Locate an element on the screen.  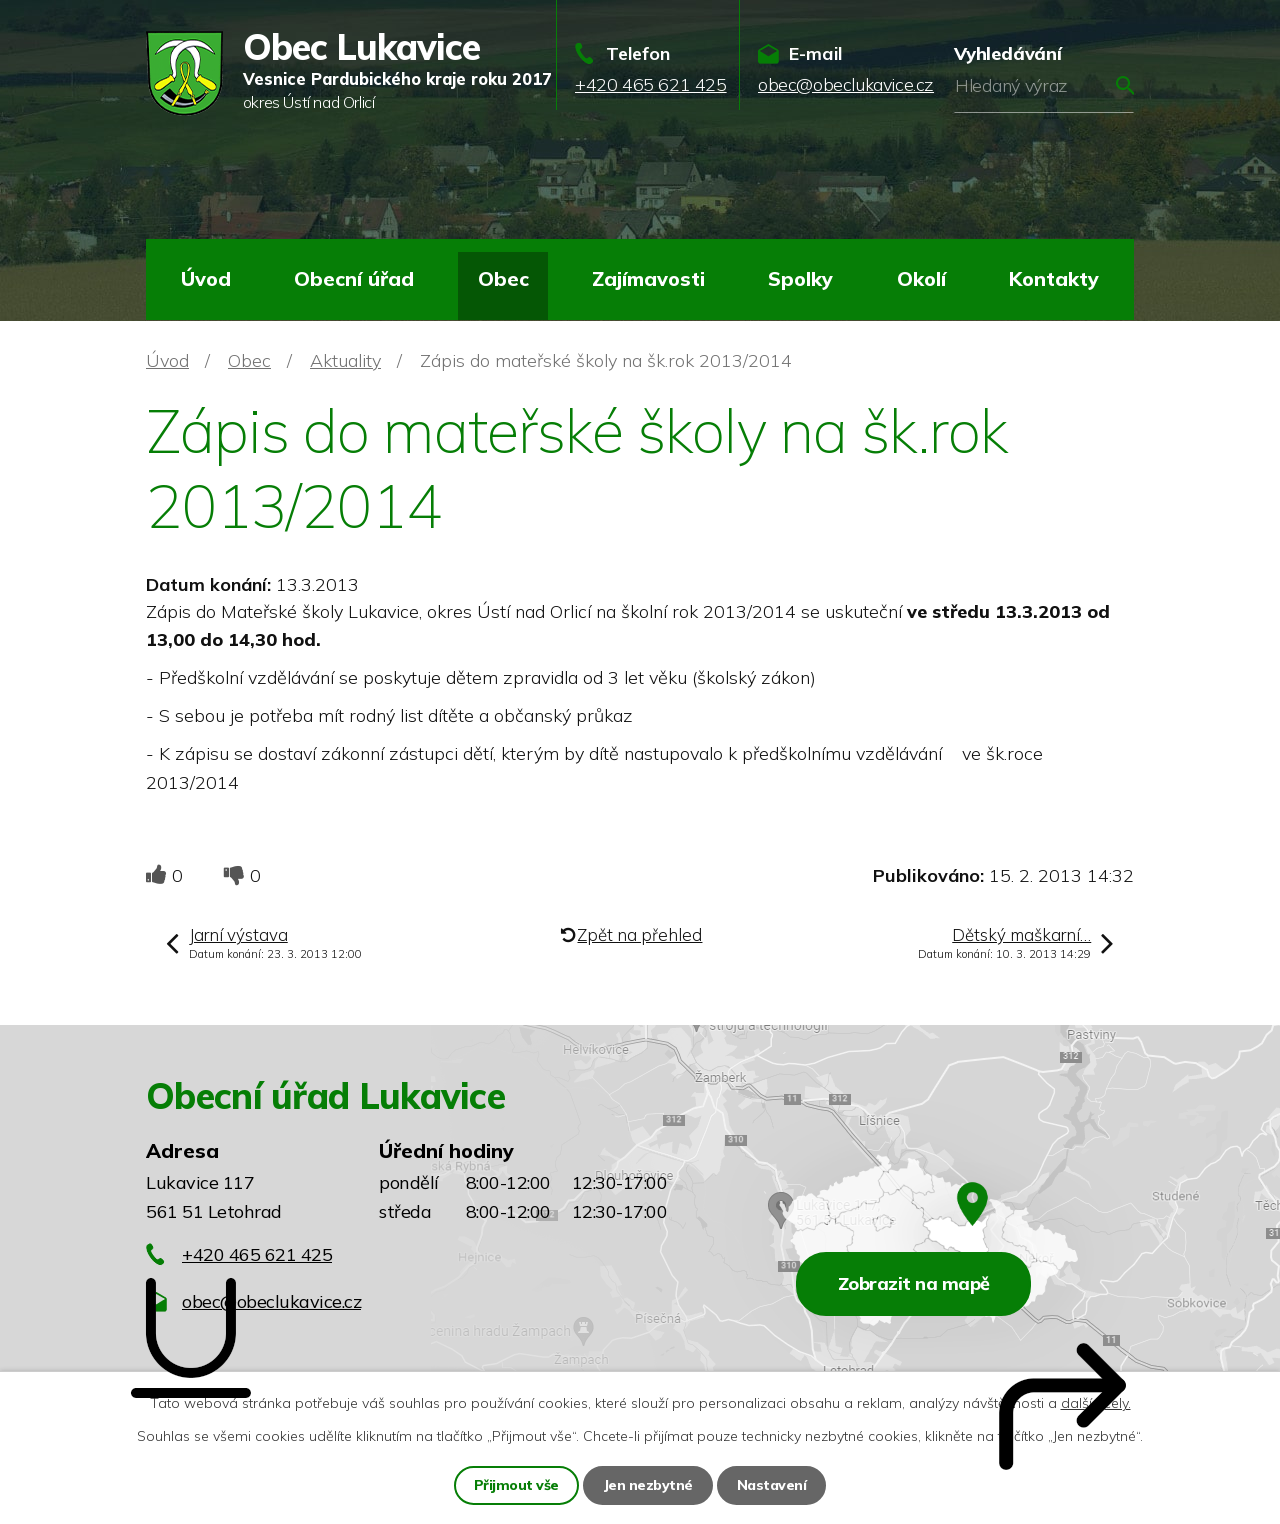
share or forward content is located at coordinates (1062, 1406).